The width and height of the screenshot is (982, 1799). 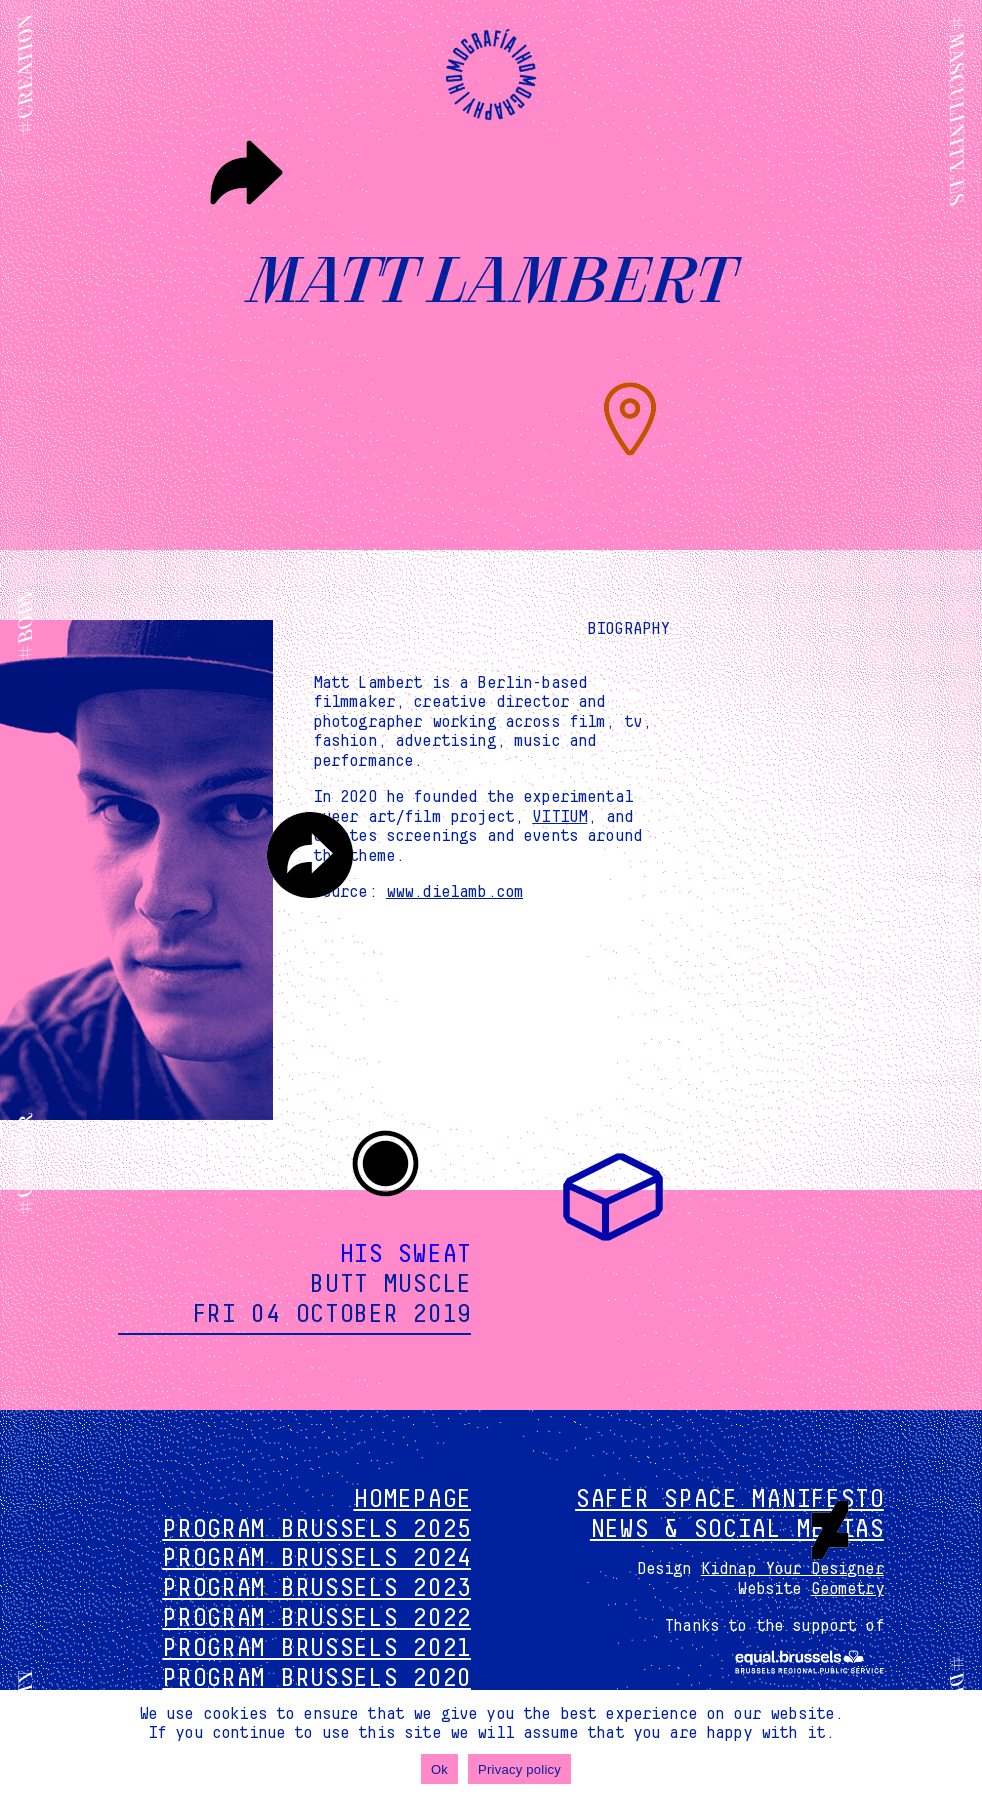 What do you see at coordinates (310, 855) in the screenshot?
I see `forward or share content` at bounding box center [310, 855].